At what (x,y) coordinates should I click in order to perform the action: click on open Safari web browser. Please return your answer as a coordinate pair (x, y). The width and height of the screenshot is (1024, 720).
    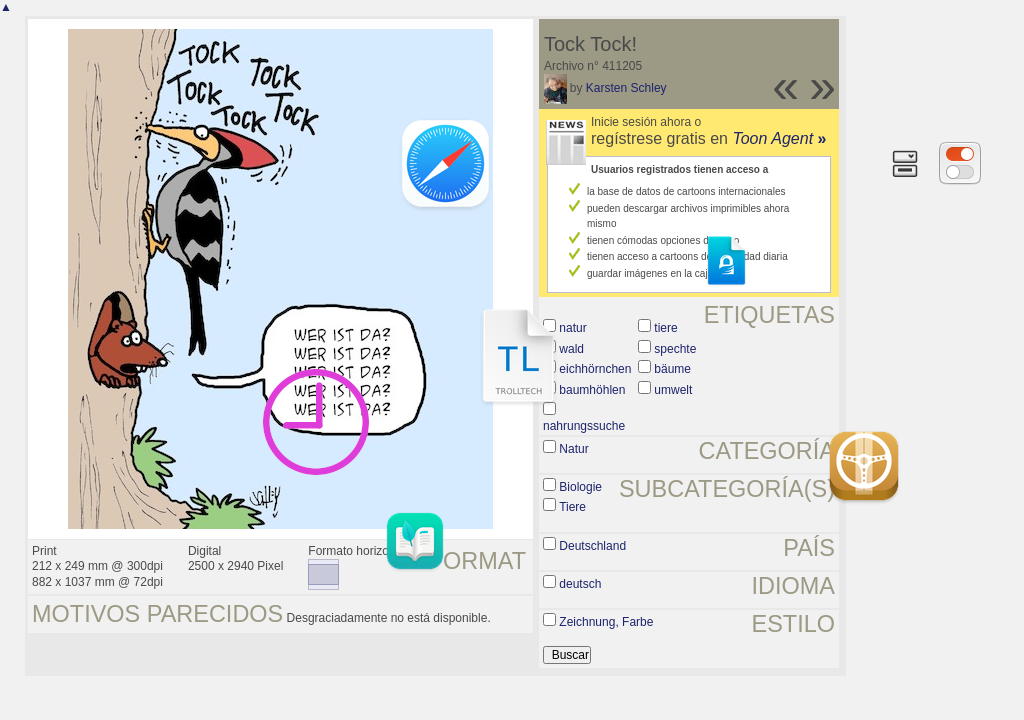
    Looking at the image, I should click on (445, 163).